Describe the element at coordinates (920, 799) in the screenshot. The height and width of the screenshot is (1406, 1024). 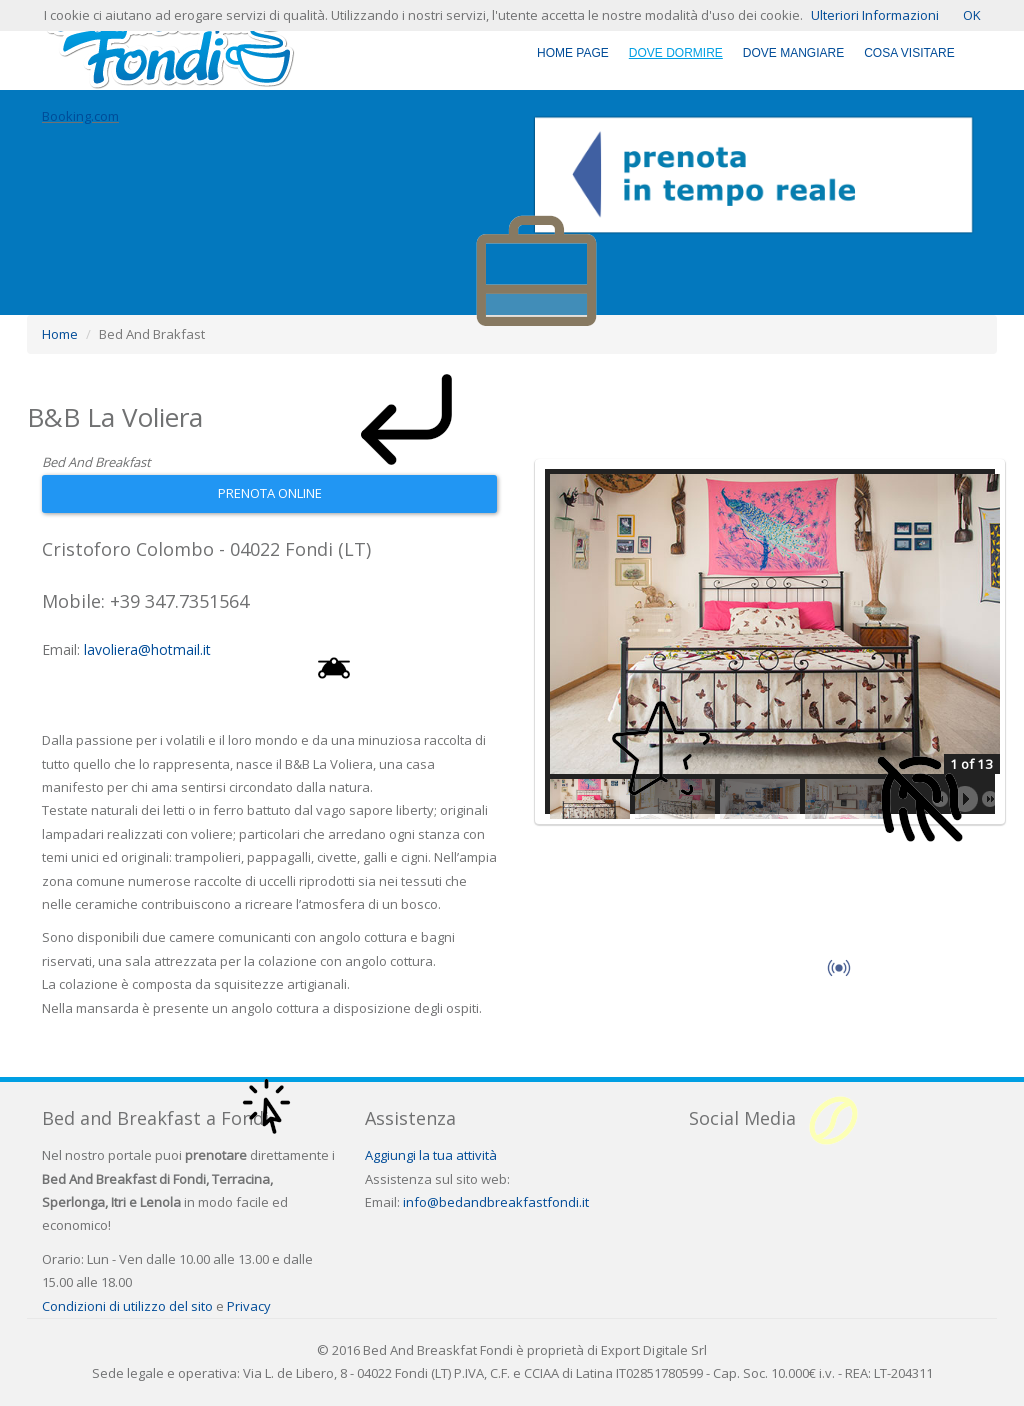
I see `disable fingerprint authentication` at that location.